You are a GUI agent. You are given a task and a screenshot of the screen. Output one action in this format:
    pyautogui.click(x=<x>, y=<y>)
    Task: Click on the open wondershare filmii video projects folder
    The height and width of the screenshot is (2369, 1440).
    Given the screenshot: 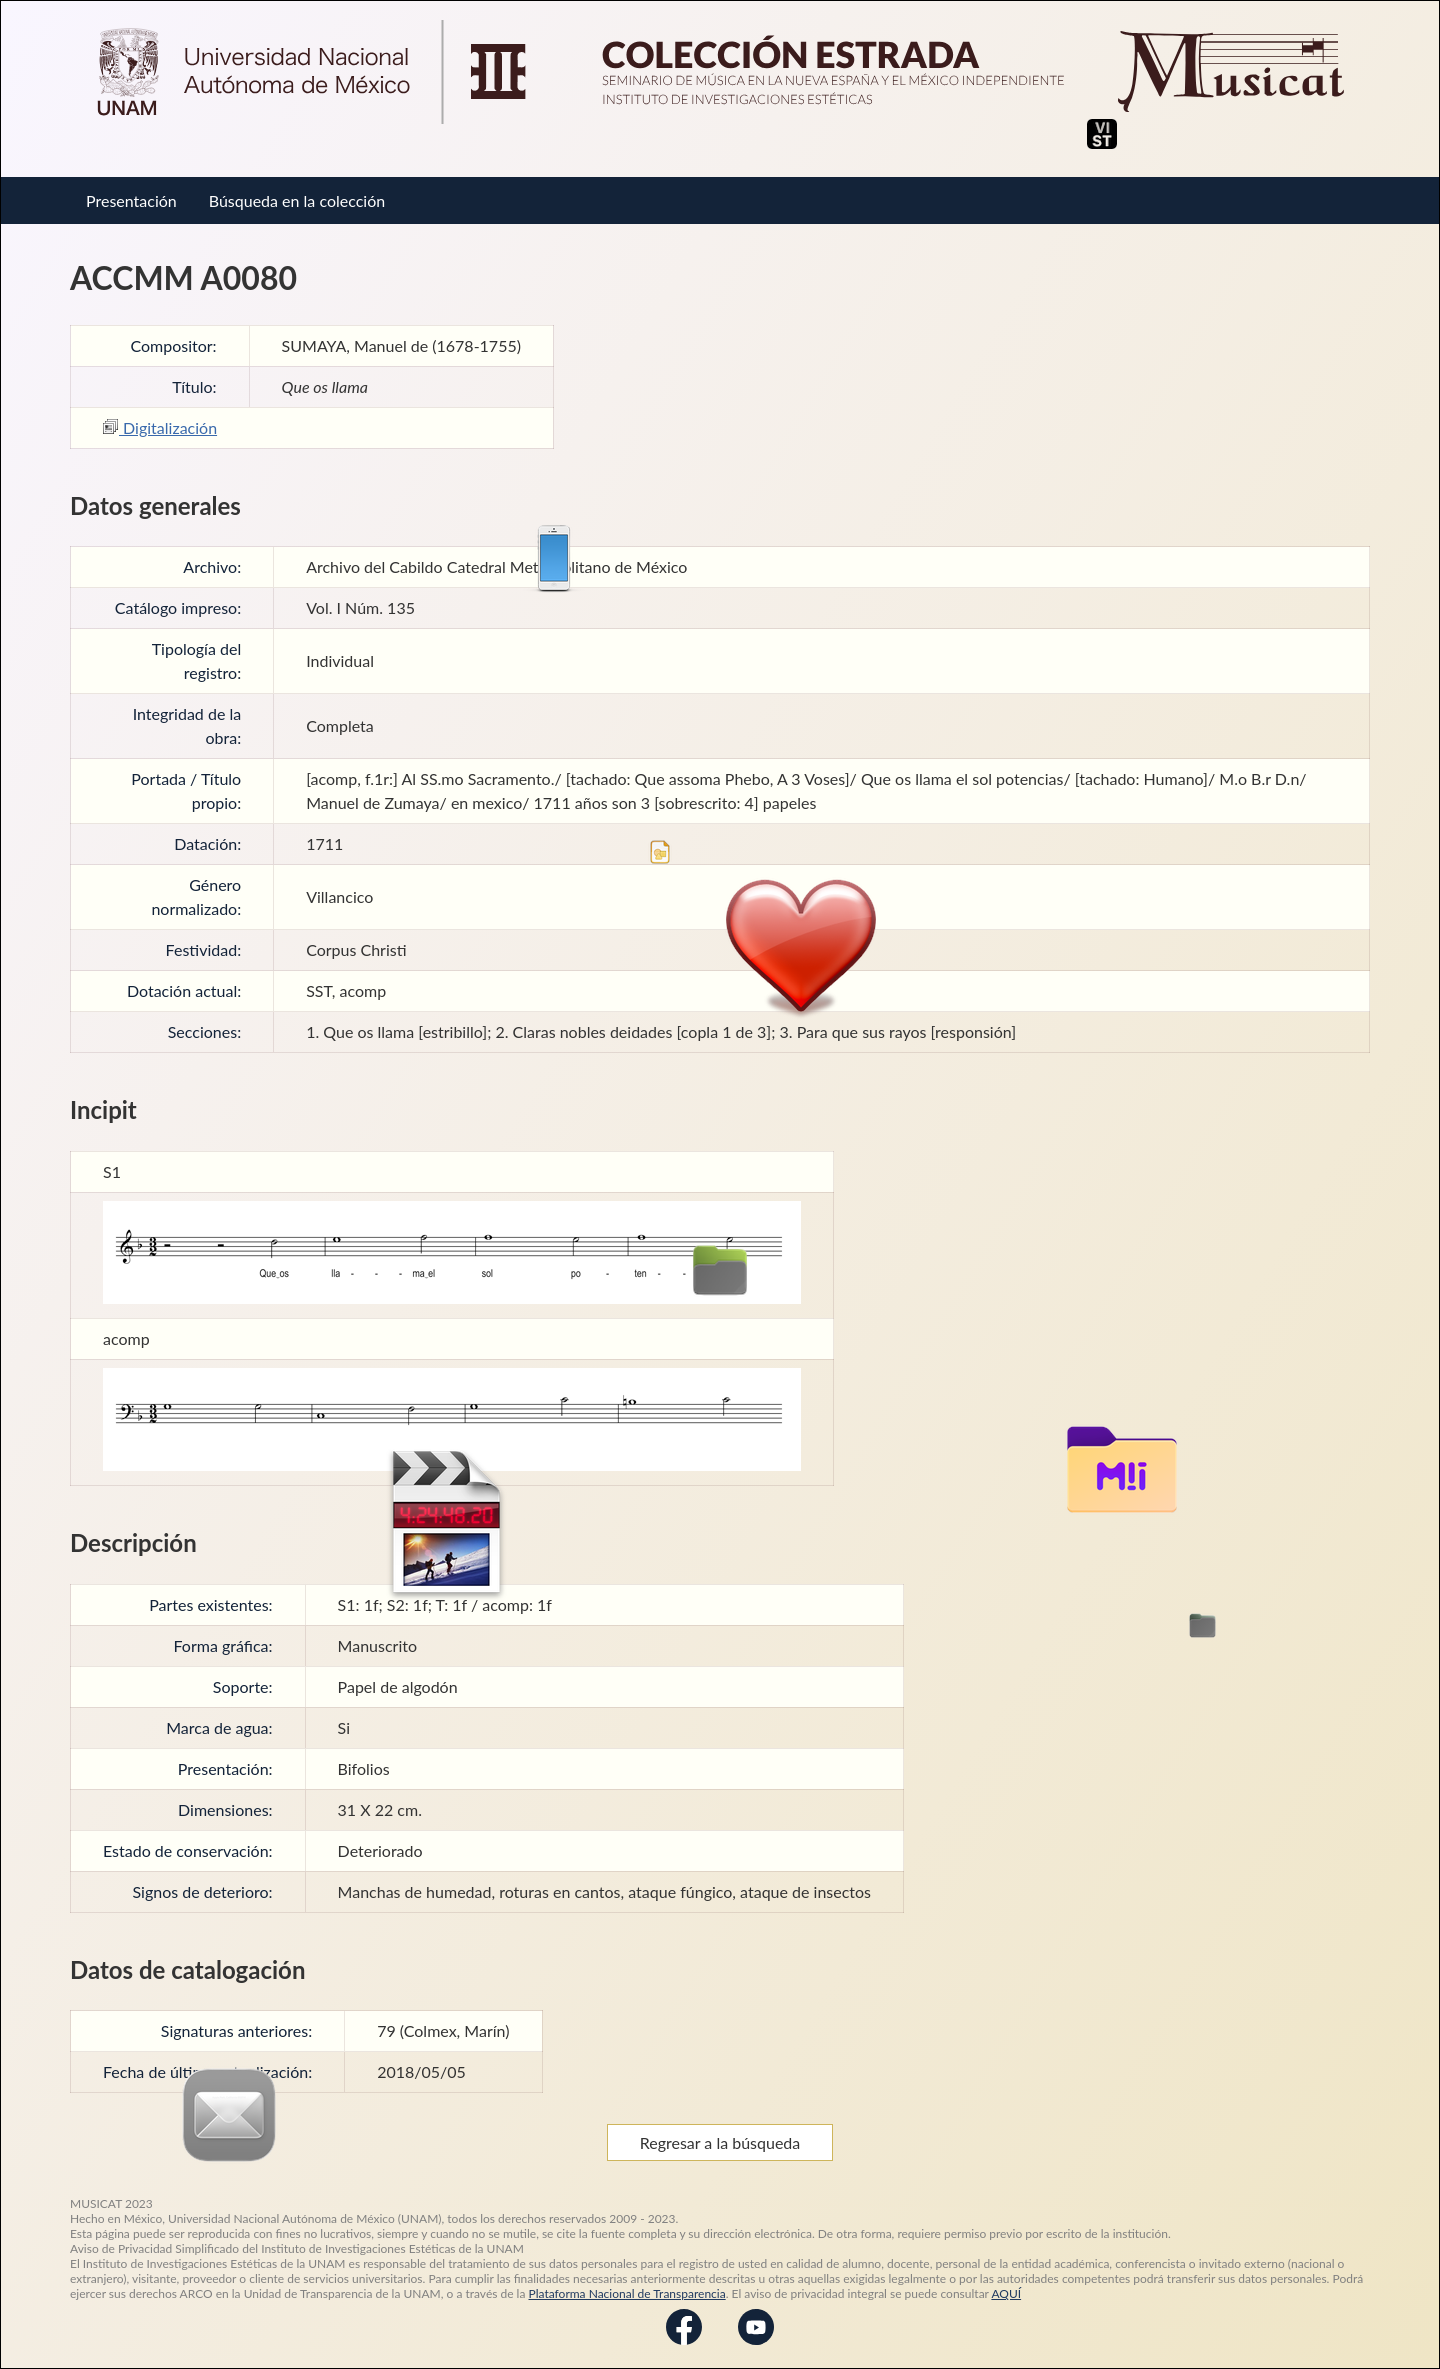 What is the action you would take?
    pyautogui.click(x=1121, y=1472)
    